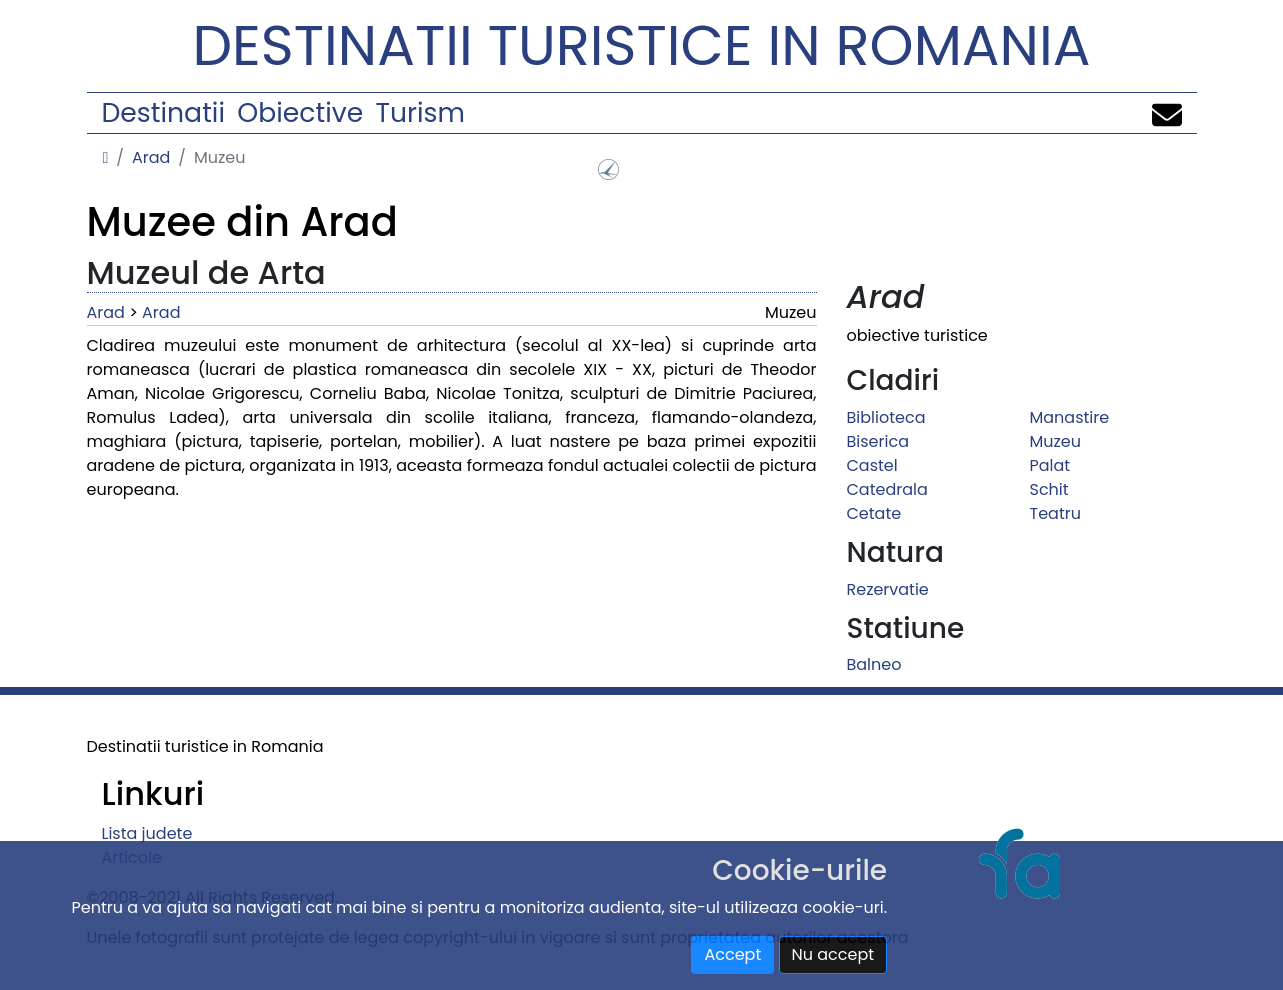 The image size is (1283, 990). I want to click on open Favro project management app, so click(1019, 863).